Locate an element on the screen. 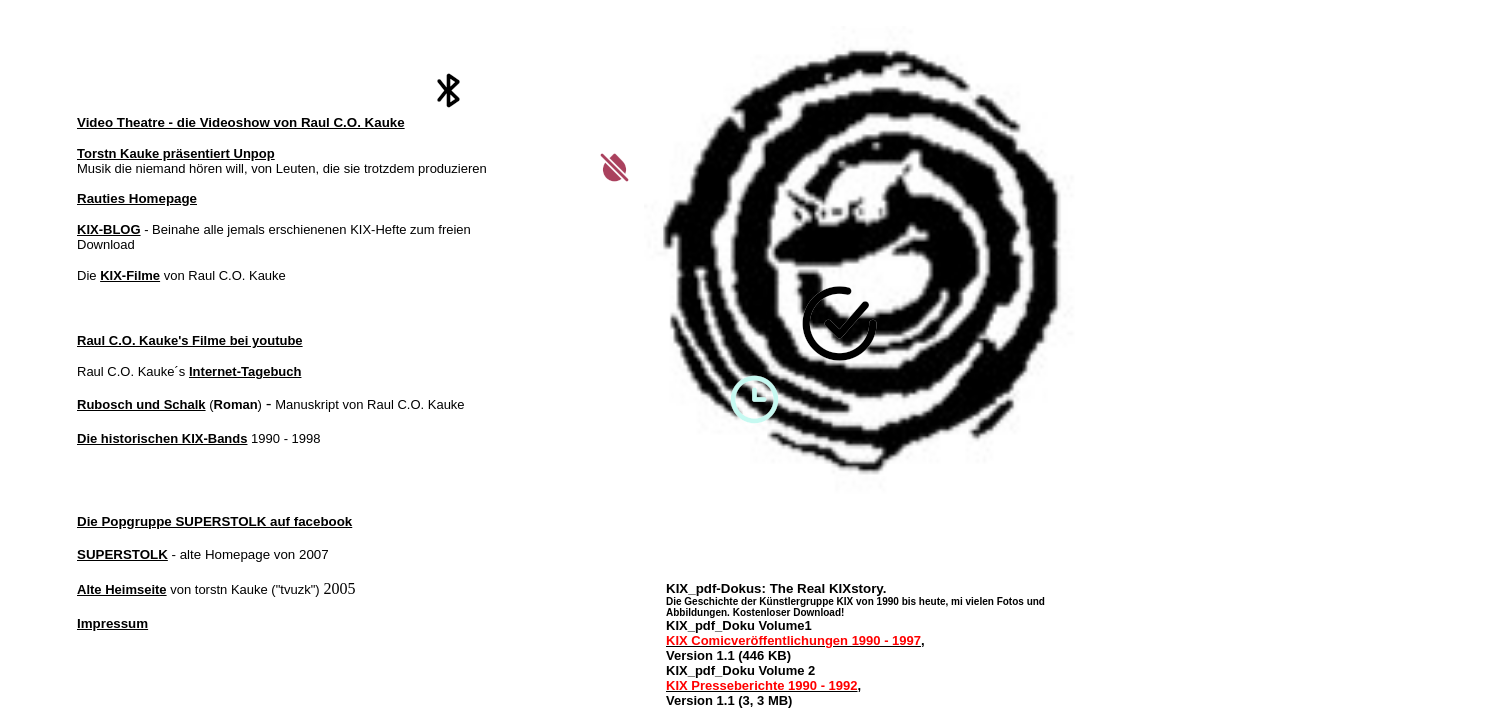 Image resolution: width=1493 pixels, height=720 pixels. view time or clock settings is located at coordinates (754, 399).